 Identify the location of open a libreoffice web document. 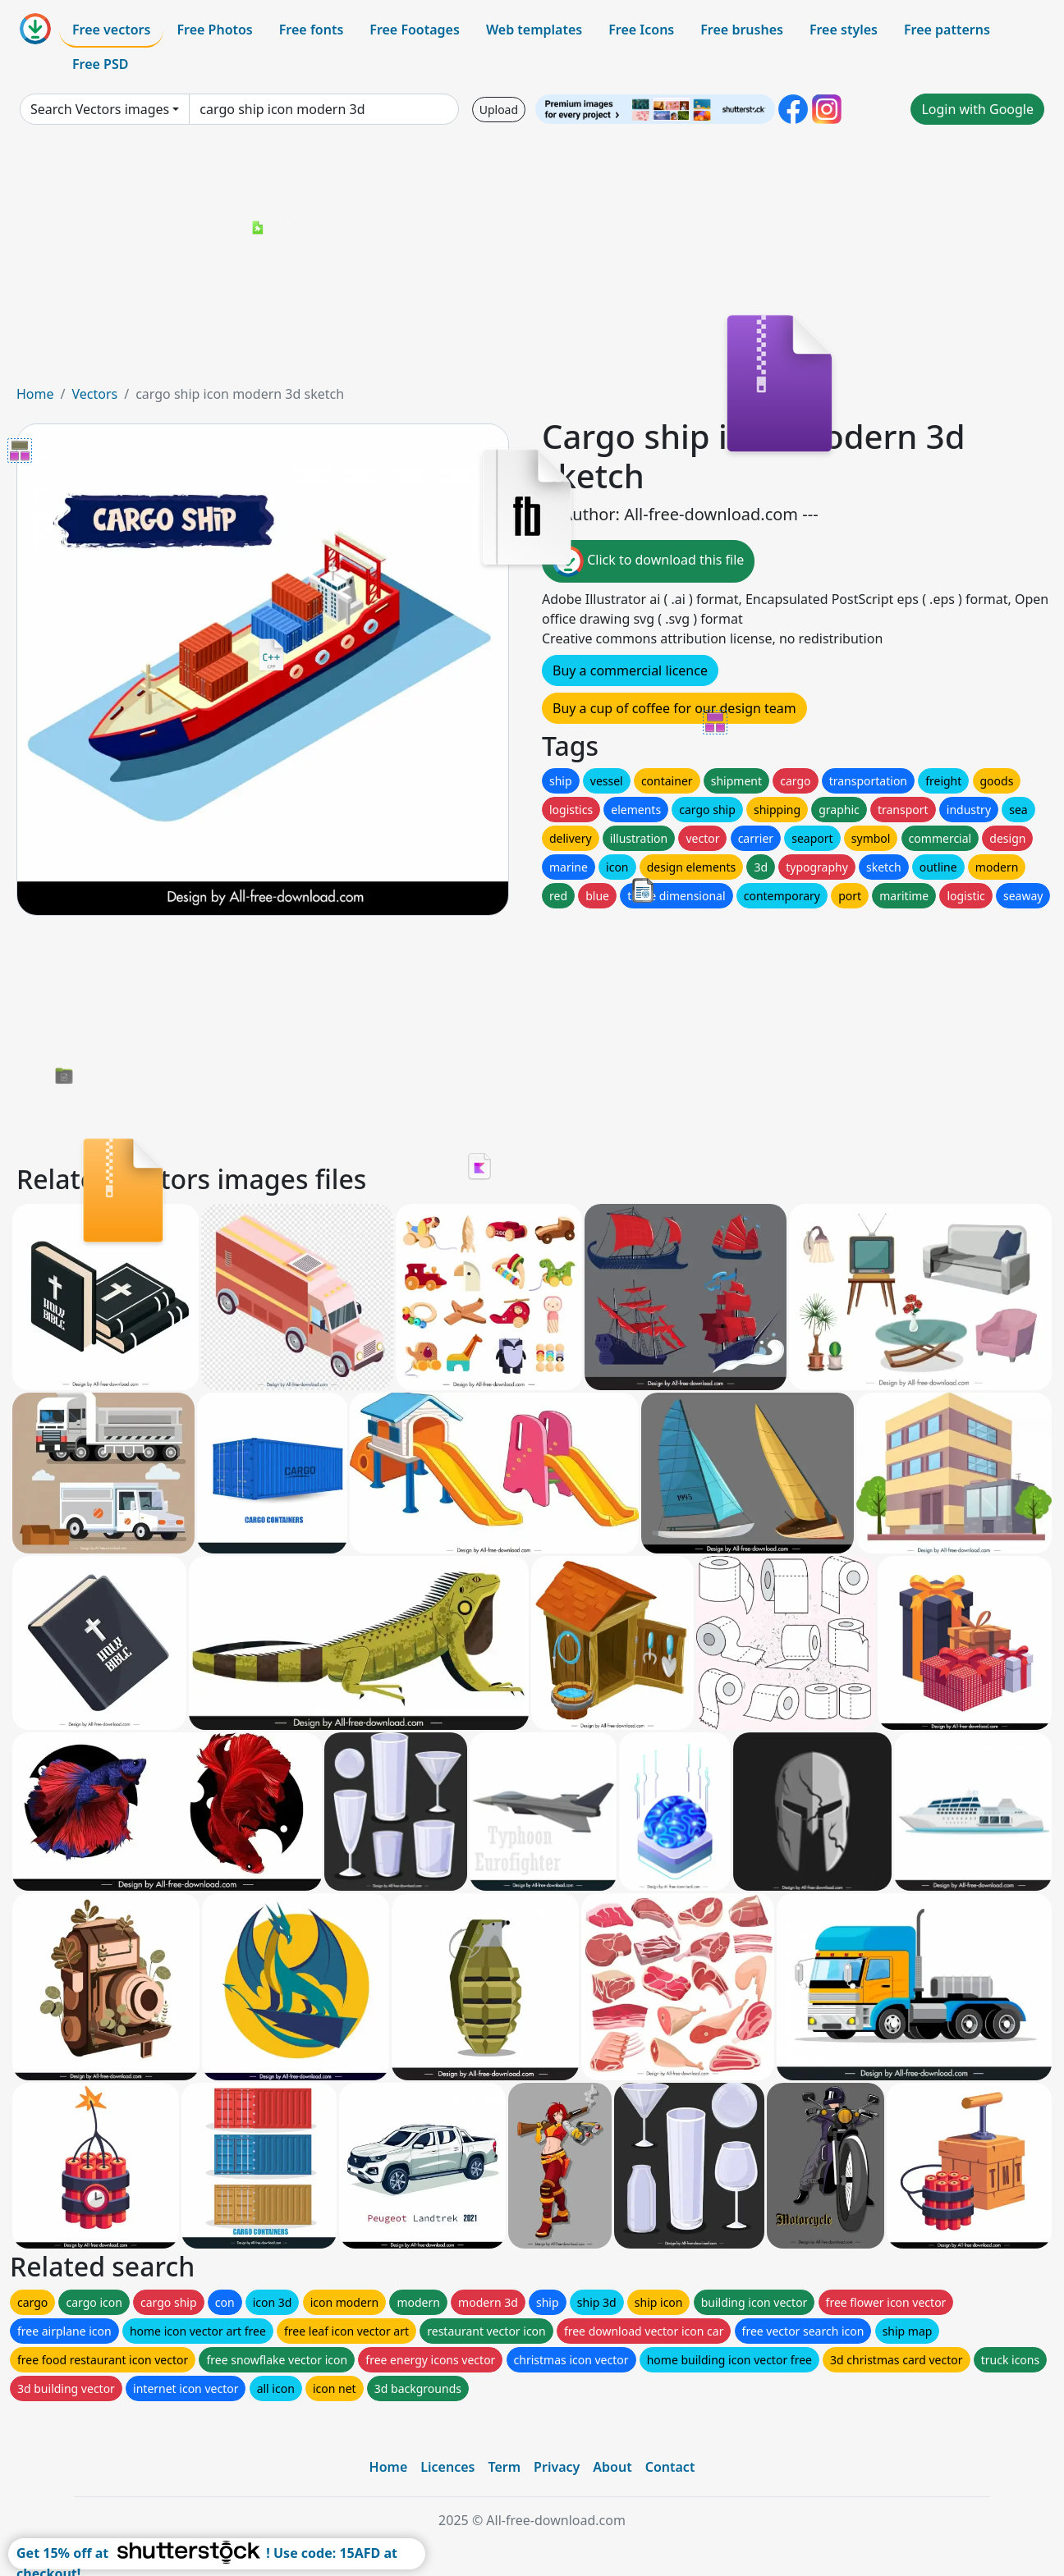
(643, 890).